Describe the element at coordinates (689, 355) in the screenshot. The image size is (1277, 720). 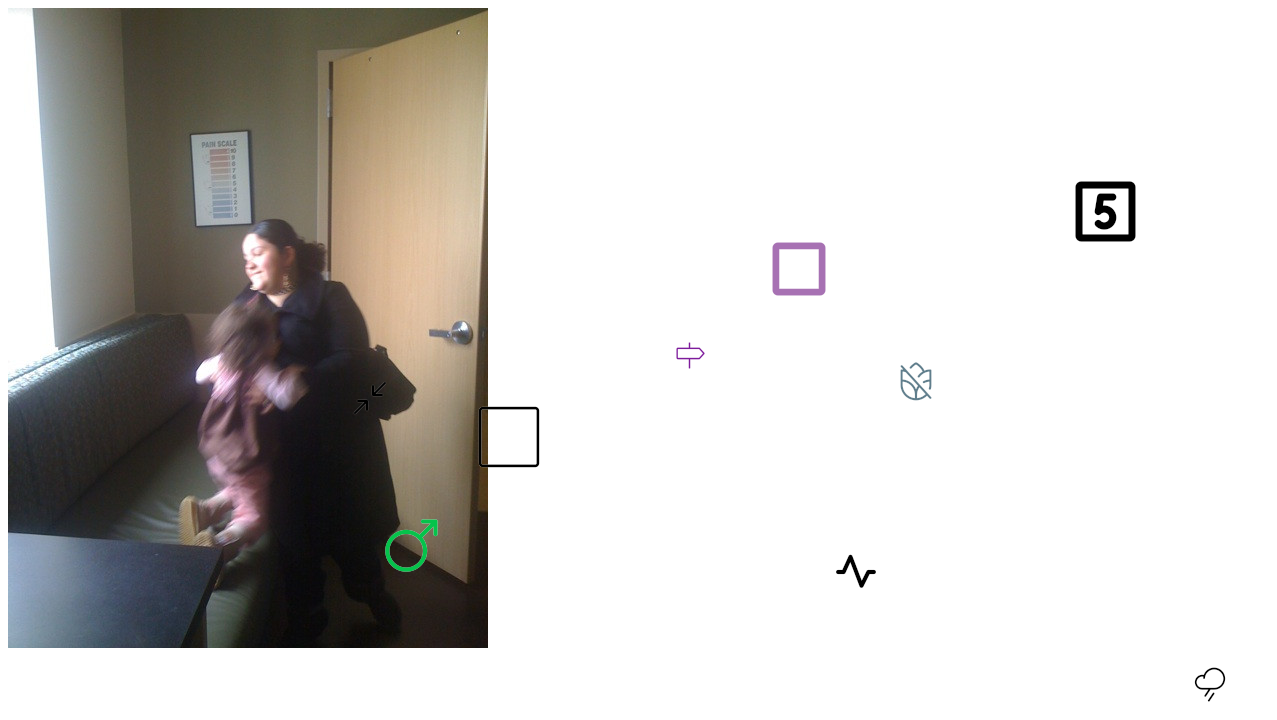
I see `access directions or navigation options` at that location.